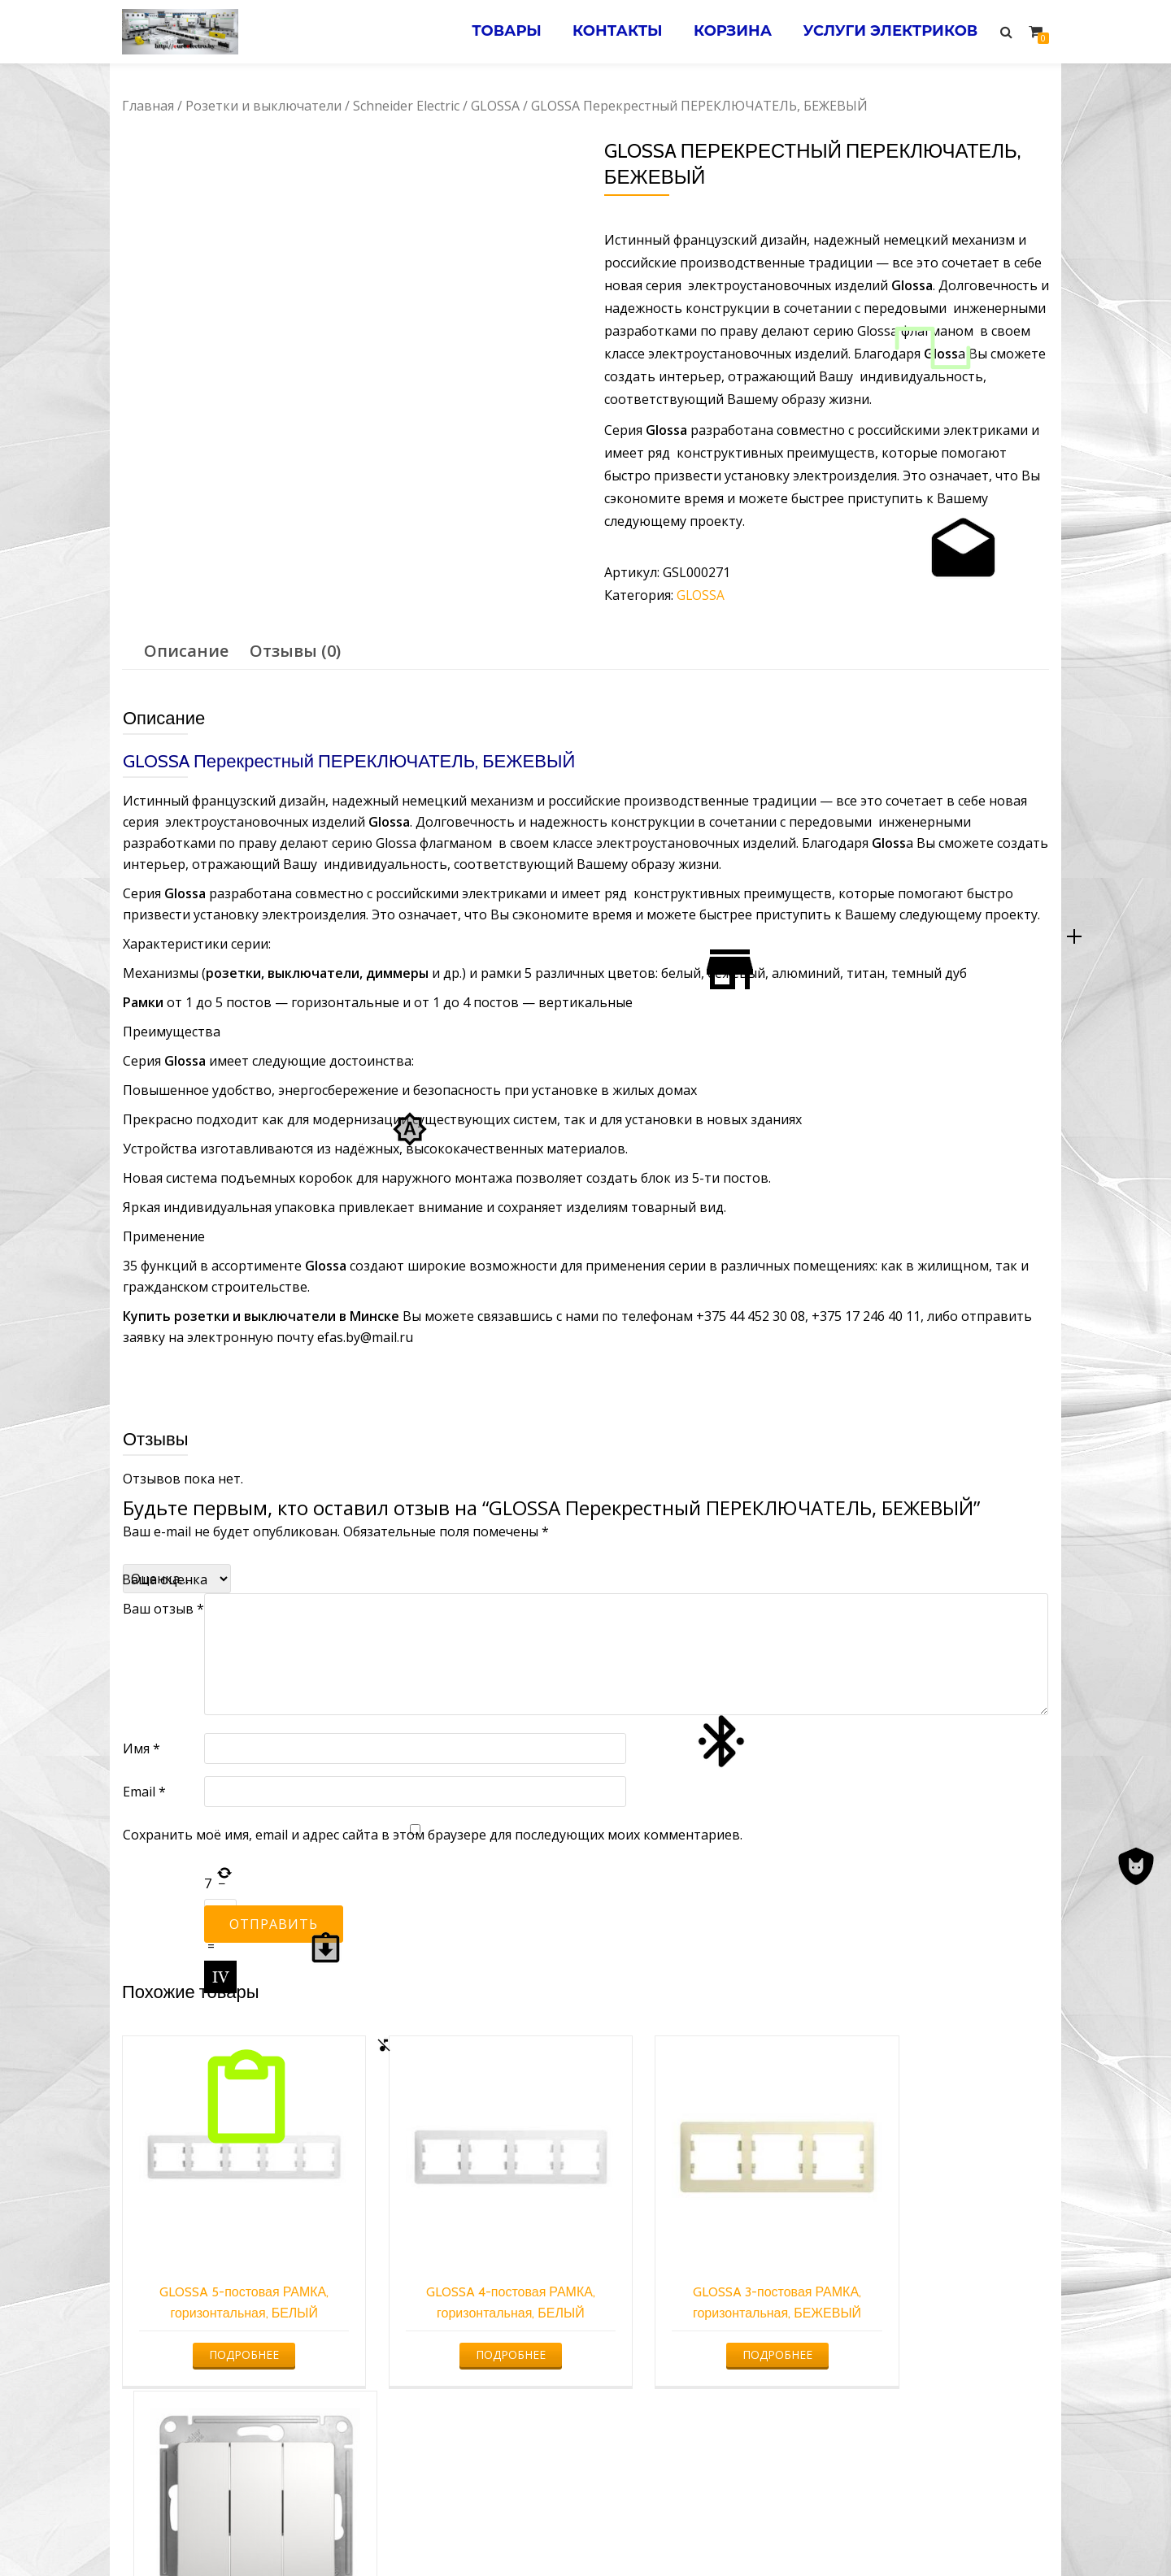  I want to click on copy to clipboard, so click(246, 2098).